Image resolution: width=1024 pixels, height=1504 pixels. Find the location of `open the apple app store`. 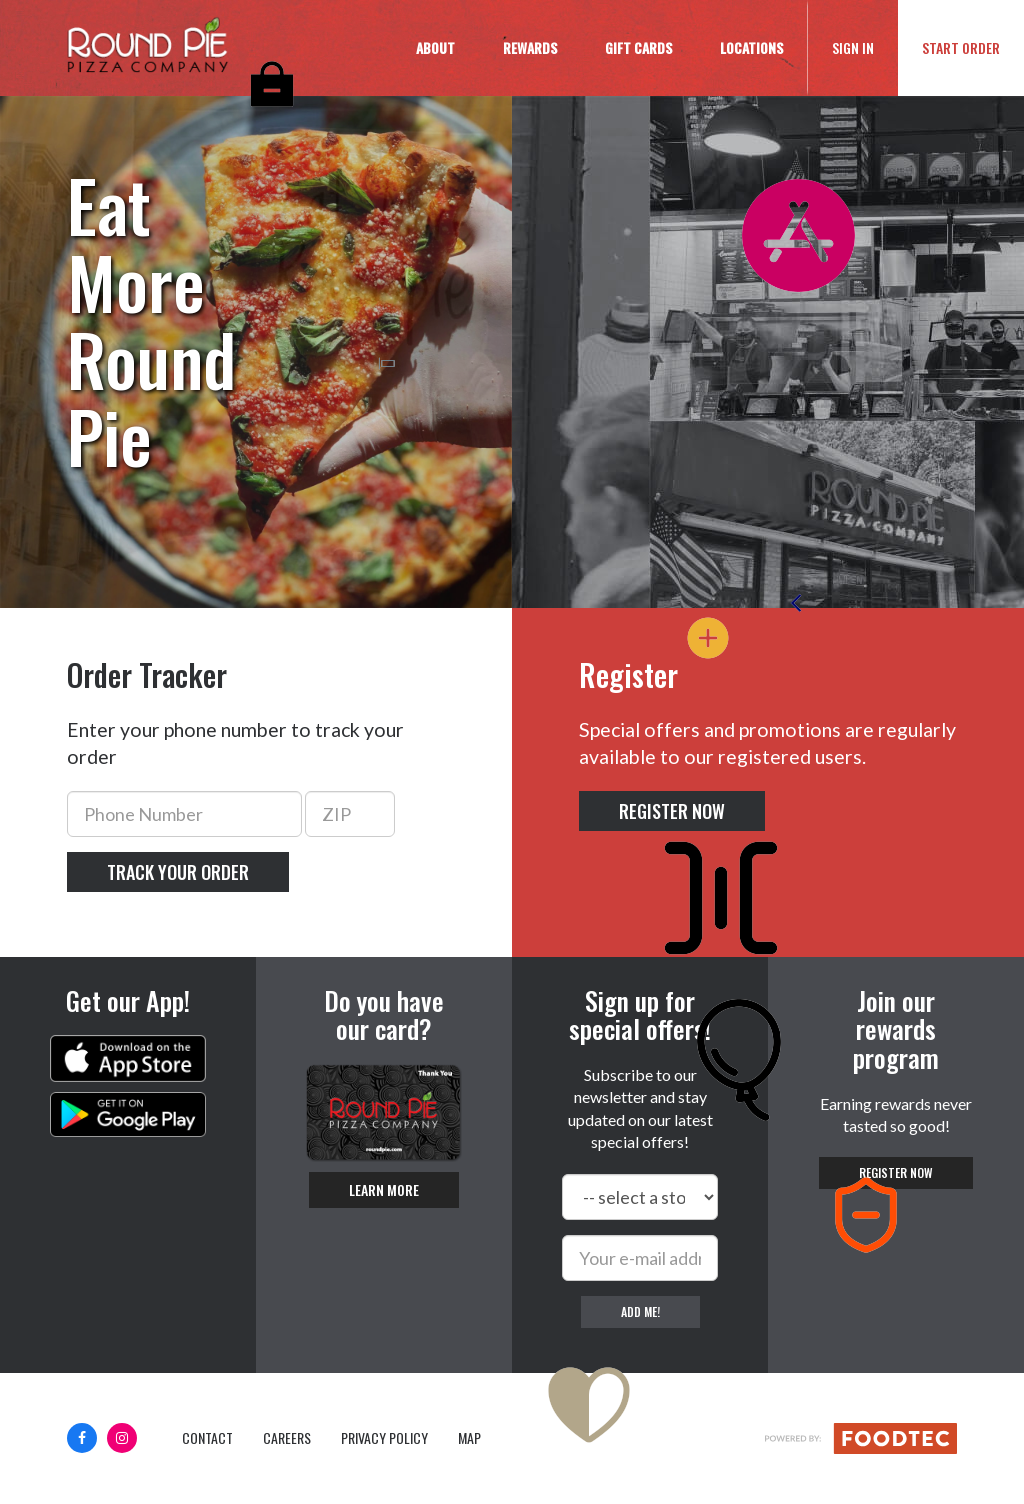

open the apple app store is located at coordinates (798, 235).